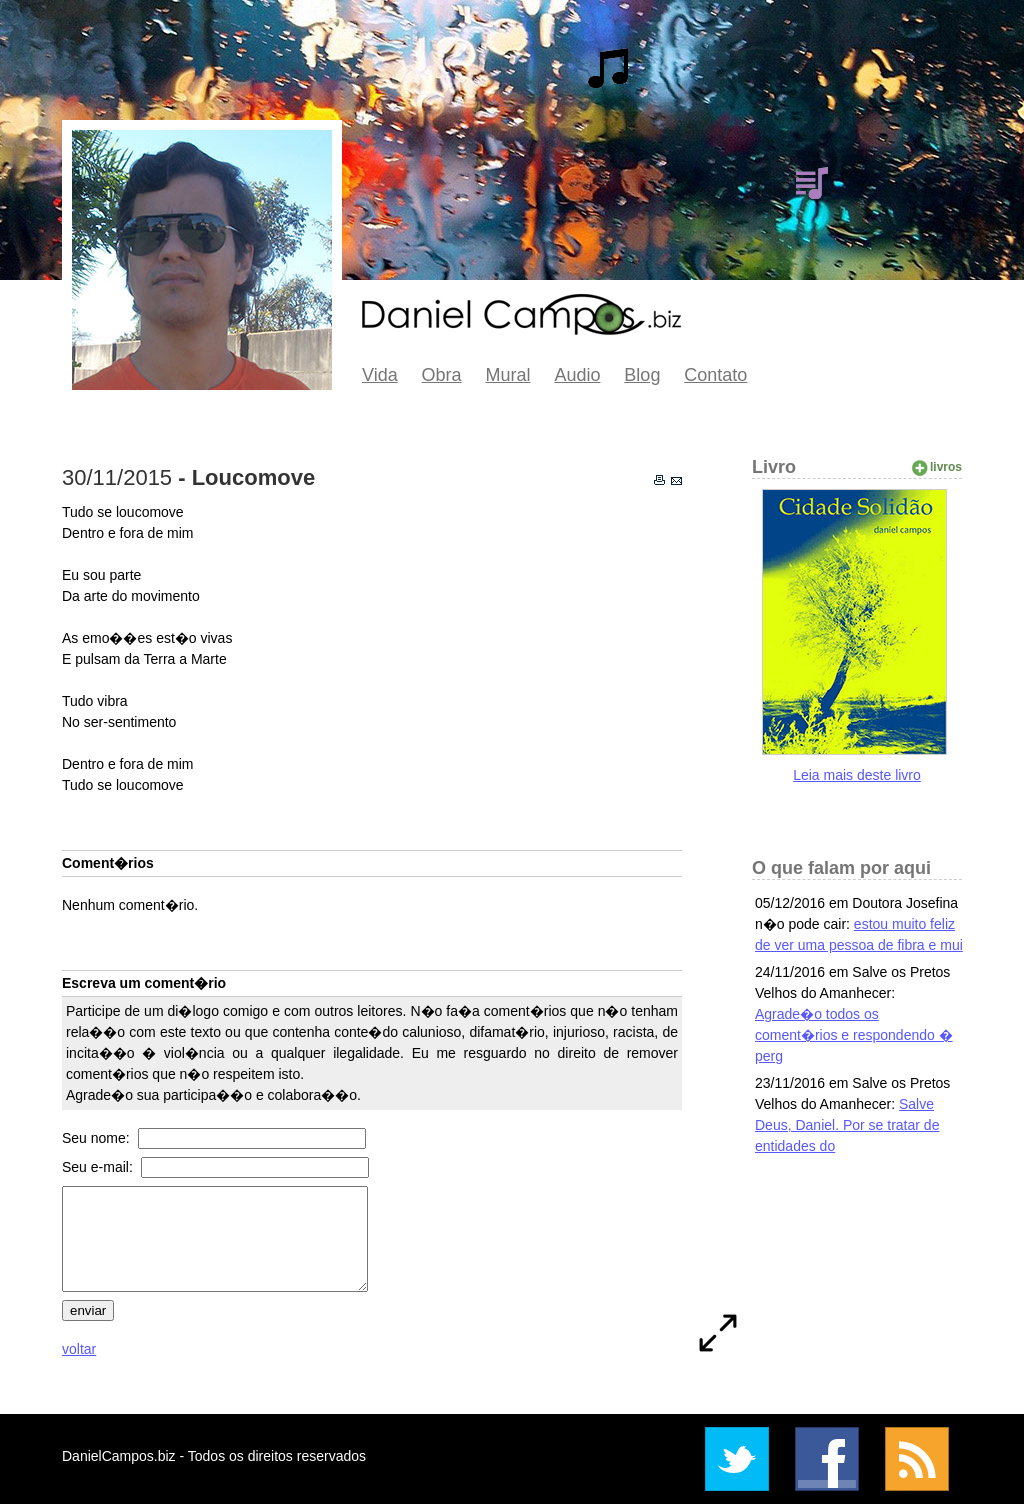 The height and width of the screenshot is (1504, 1024). I want to click on expand to fullscreen mode, so click(718, 1333).